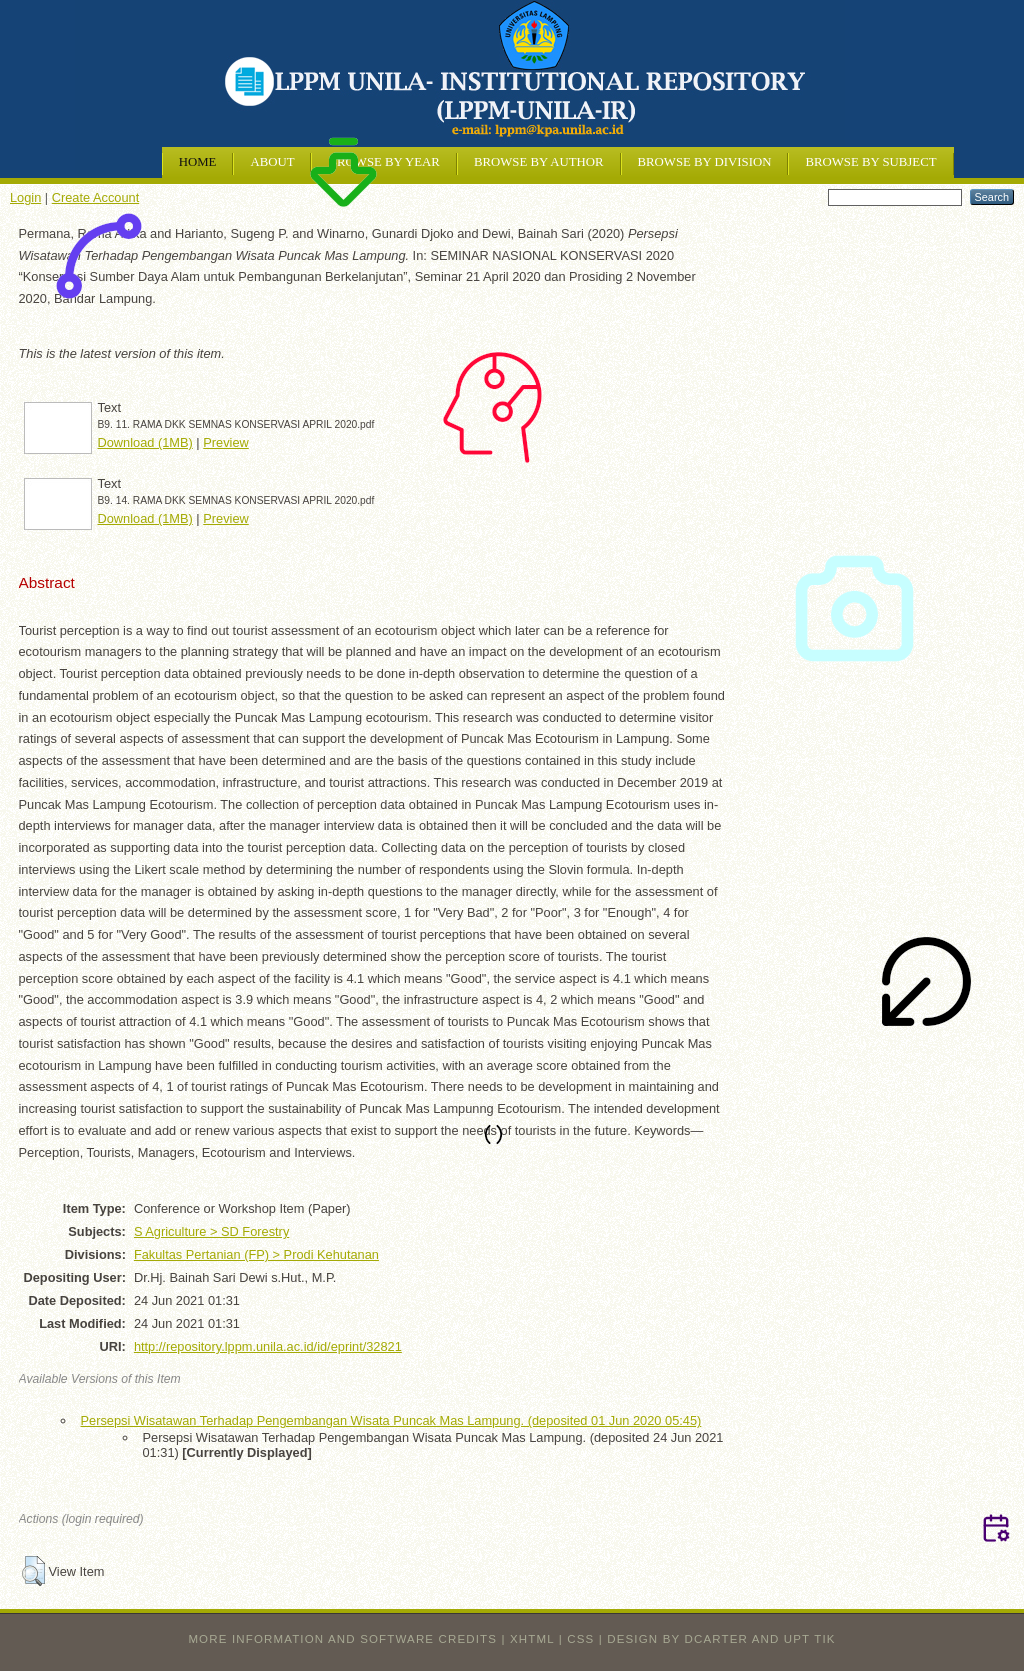  What do you see at coordinates (926, 981) in the screenshot?
I see `export or download content to the bottom-left` at bounding box center [926, 981].